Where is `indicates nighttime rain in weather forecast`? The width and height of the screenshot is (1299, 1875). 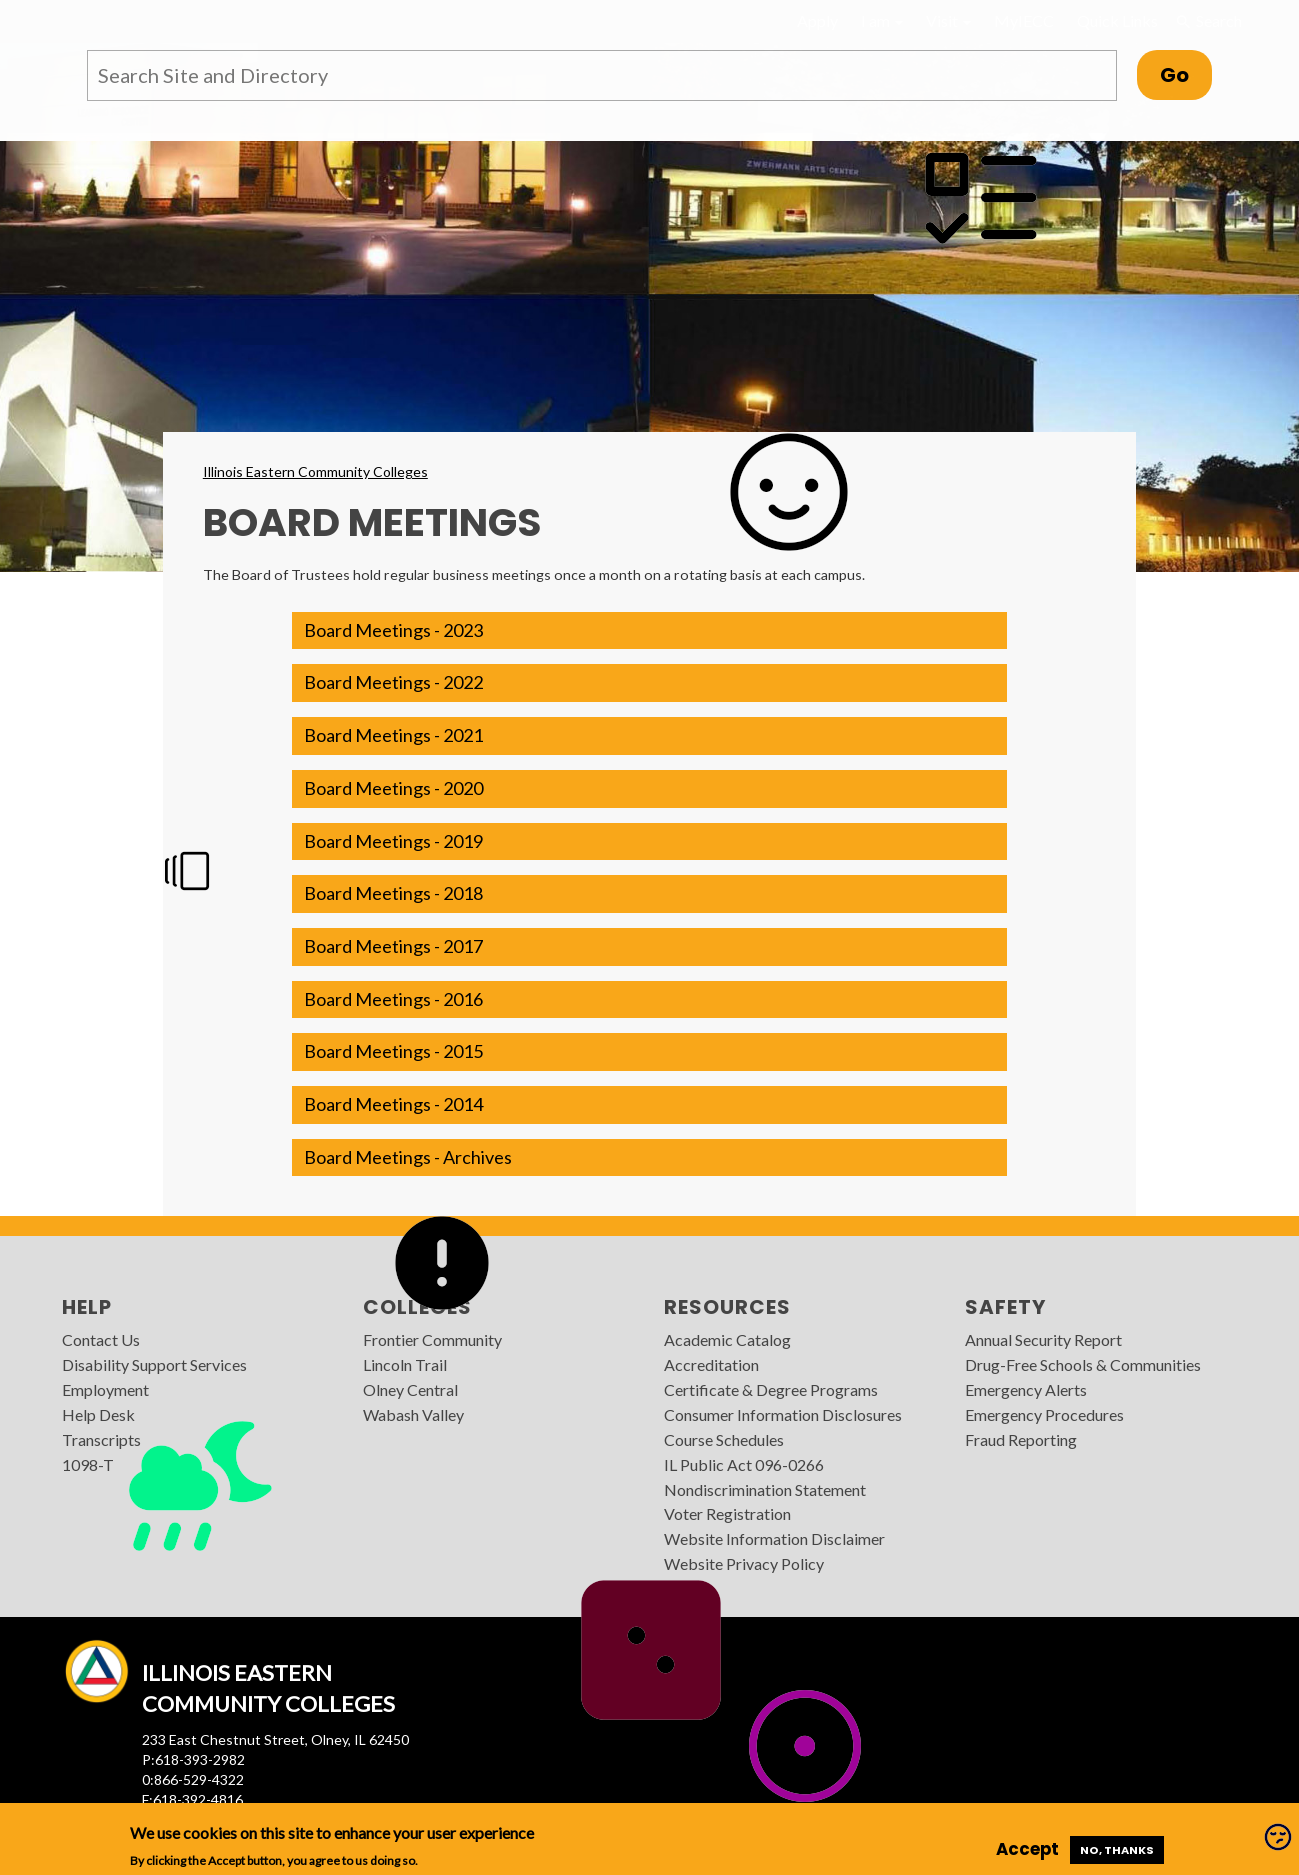
indicates nighttime rain in weather forecast is located at coordinates (202, 1486).